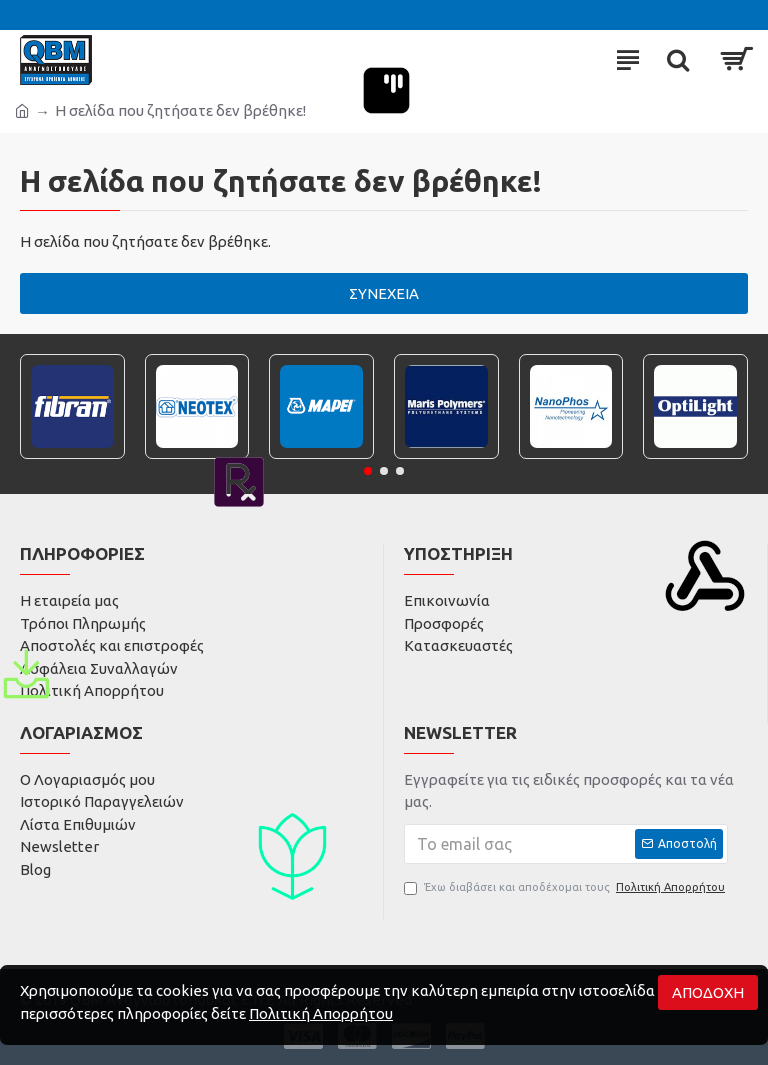 This screenshot has height=1065, width=768. What do you see at coordinates (292, 856) in the screenshot?
I see `view garden or plant-related content` at bounding box center [292, 856].